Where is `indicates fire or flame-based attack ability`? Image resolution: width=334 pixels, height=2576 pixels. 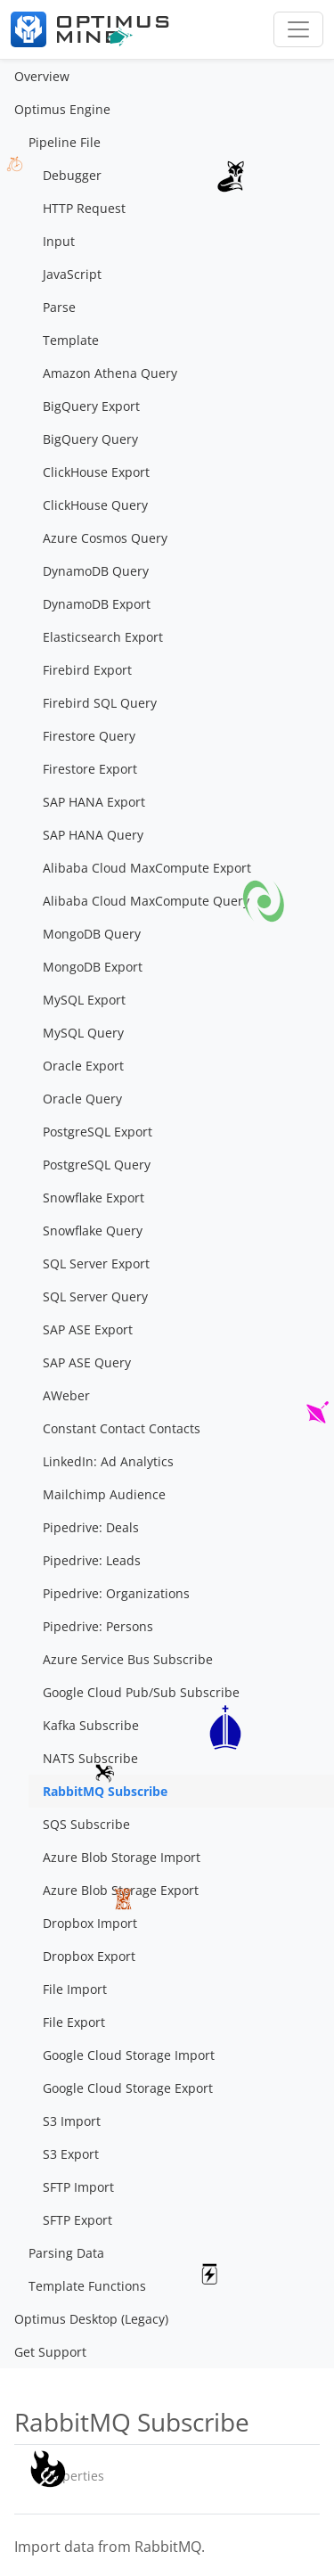
indicates fire or flame-based attack ability is located at coordinates (47, 2469).